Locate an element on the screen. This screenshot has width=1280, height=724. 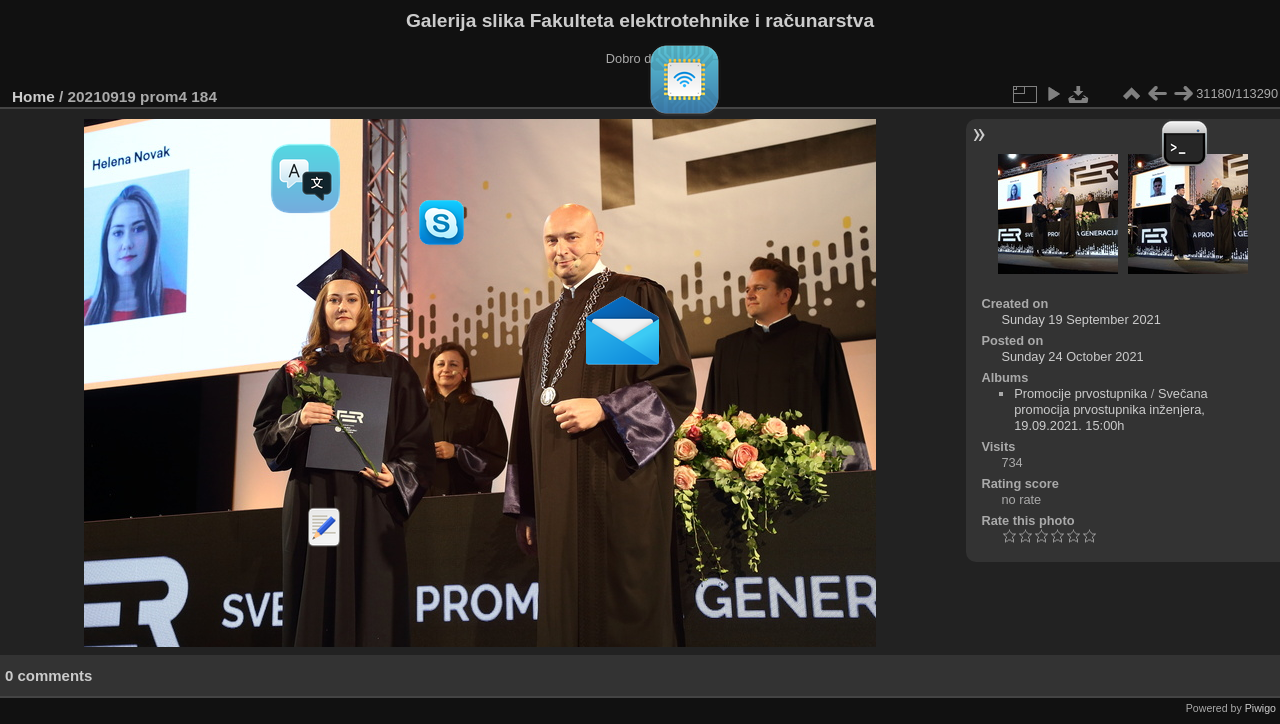
view network adapter settings is located at coordinates (684, 79).